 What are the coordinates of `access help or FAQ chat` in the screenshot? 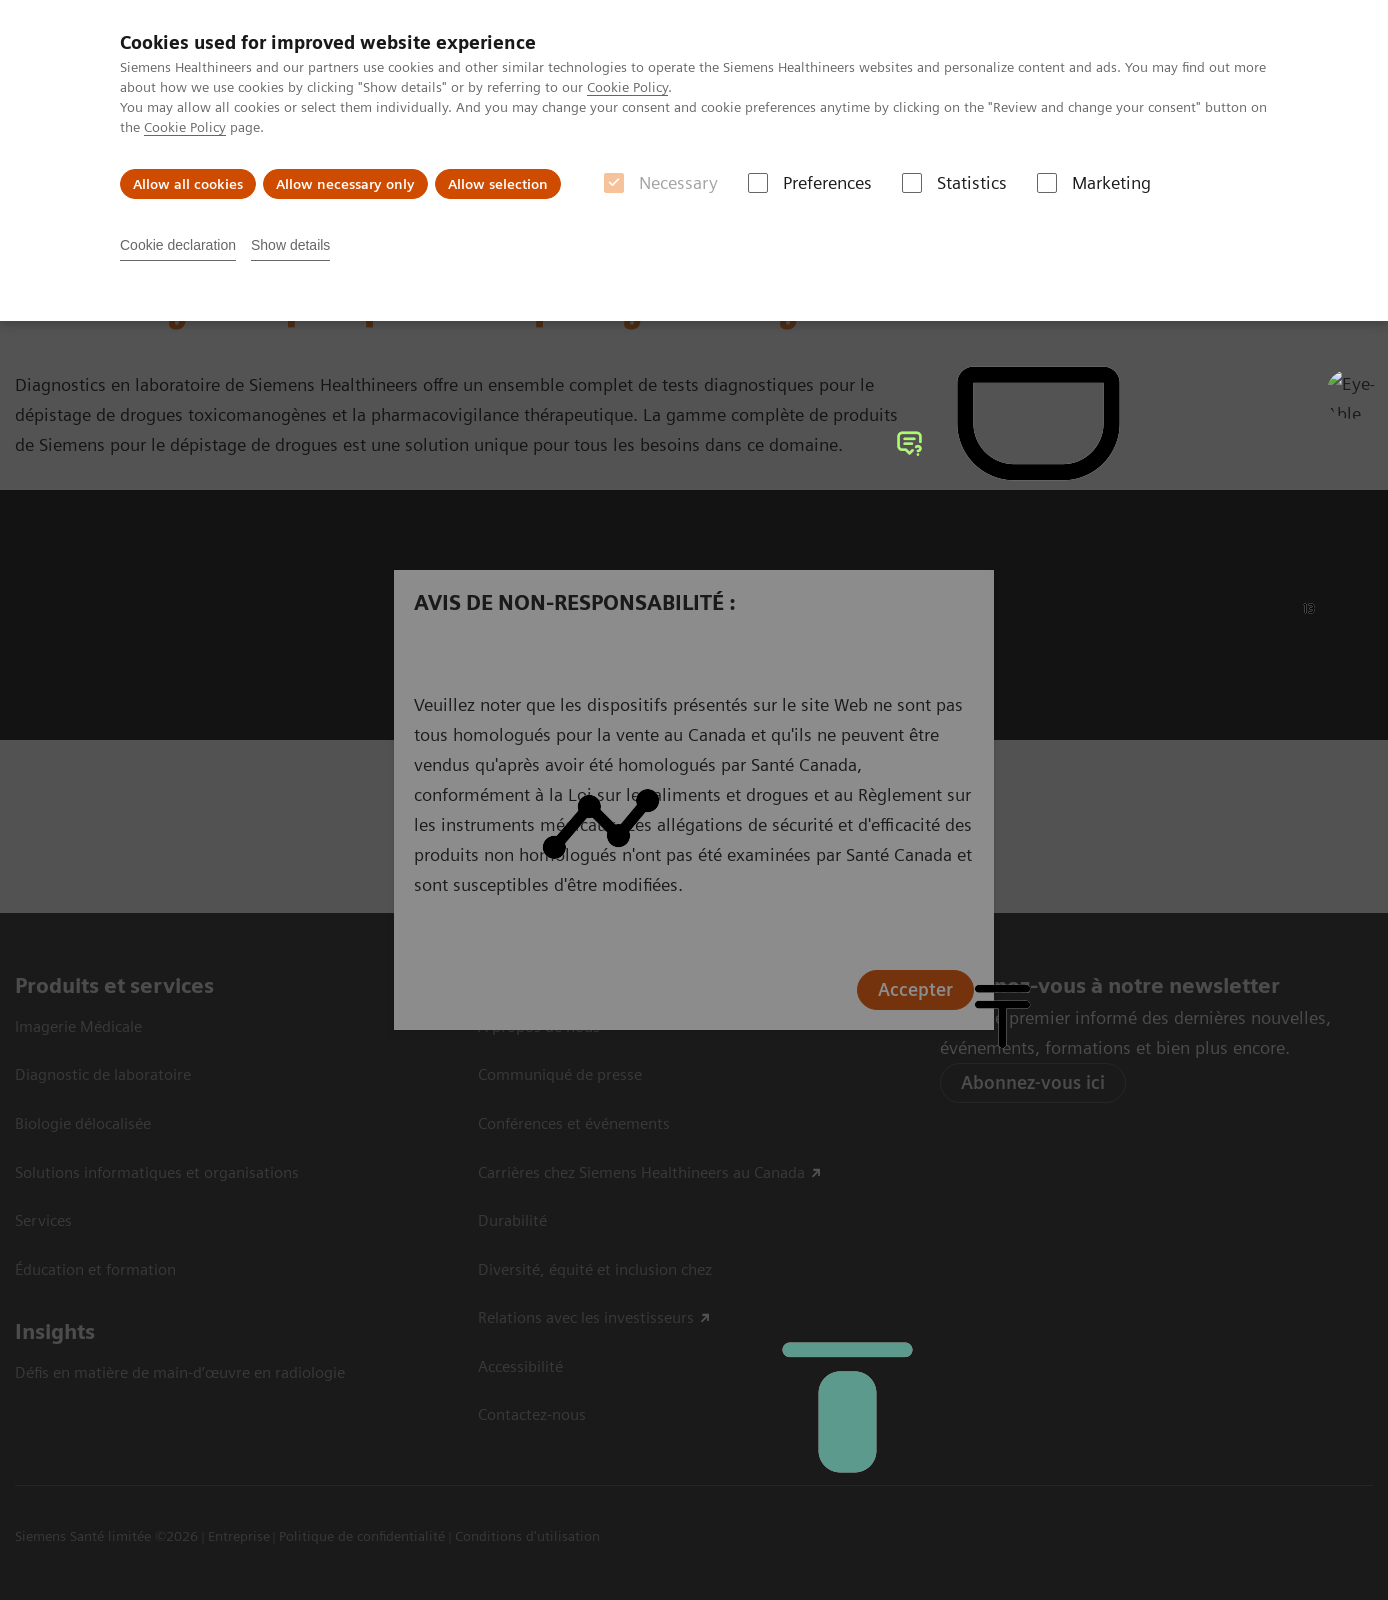 It's located at (909, 442).